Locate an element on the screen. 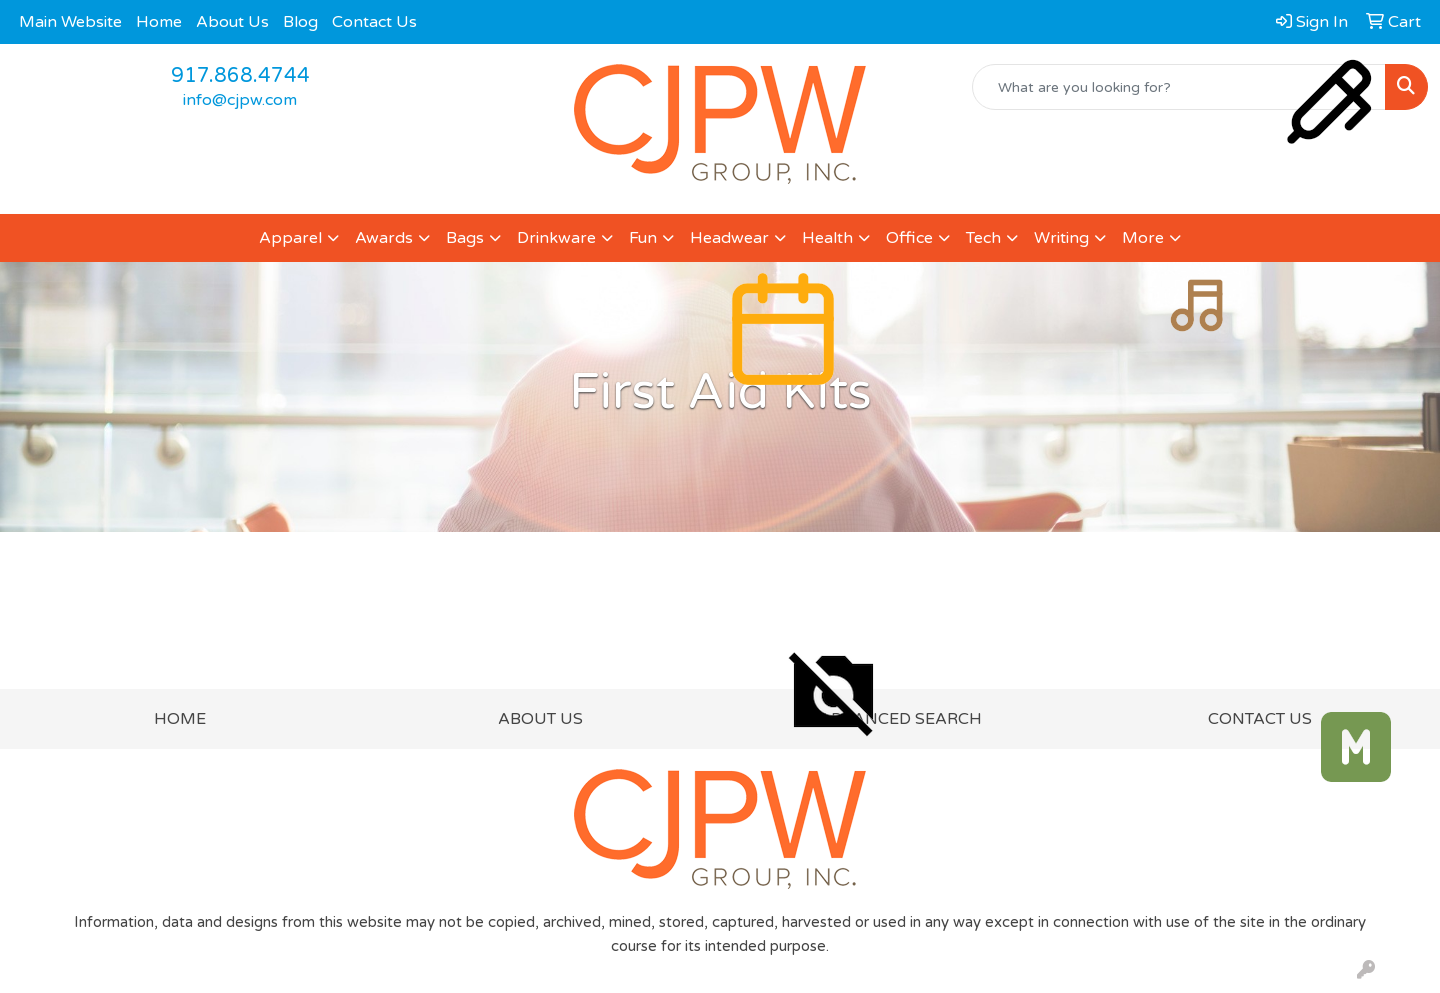 The image size is (1440, 993). indicates medium size option is located at coordinates (1356, 747).